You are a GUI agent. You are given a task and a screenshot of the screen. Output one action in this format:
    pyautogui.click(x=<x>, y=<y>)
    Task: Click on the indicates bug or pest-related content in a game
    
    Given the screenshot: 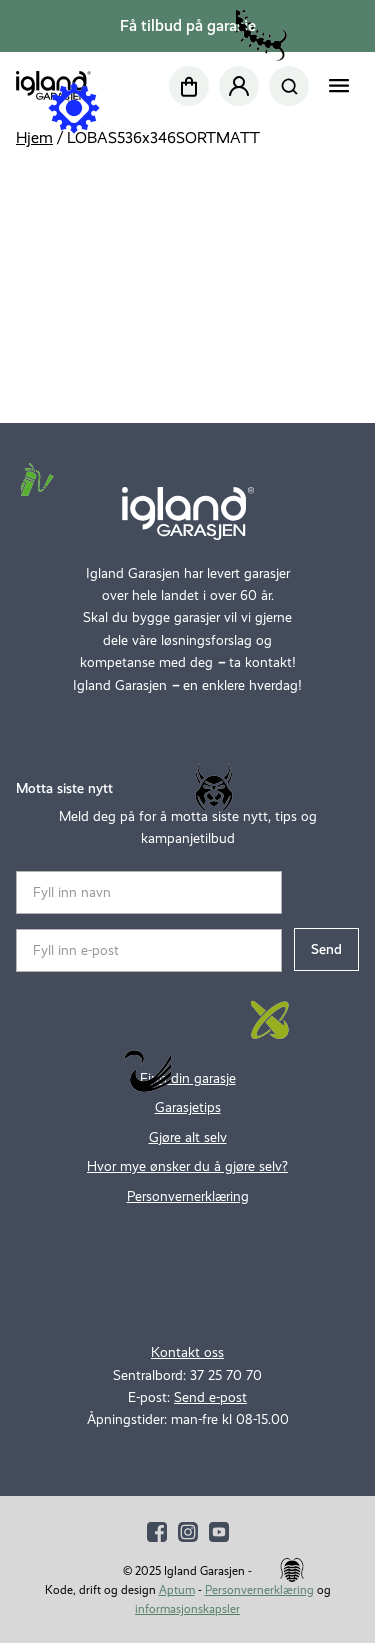 What is the action you would take?
    pyautogui.click(x=261, y=35)
    